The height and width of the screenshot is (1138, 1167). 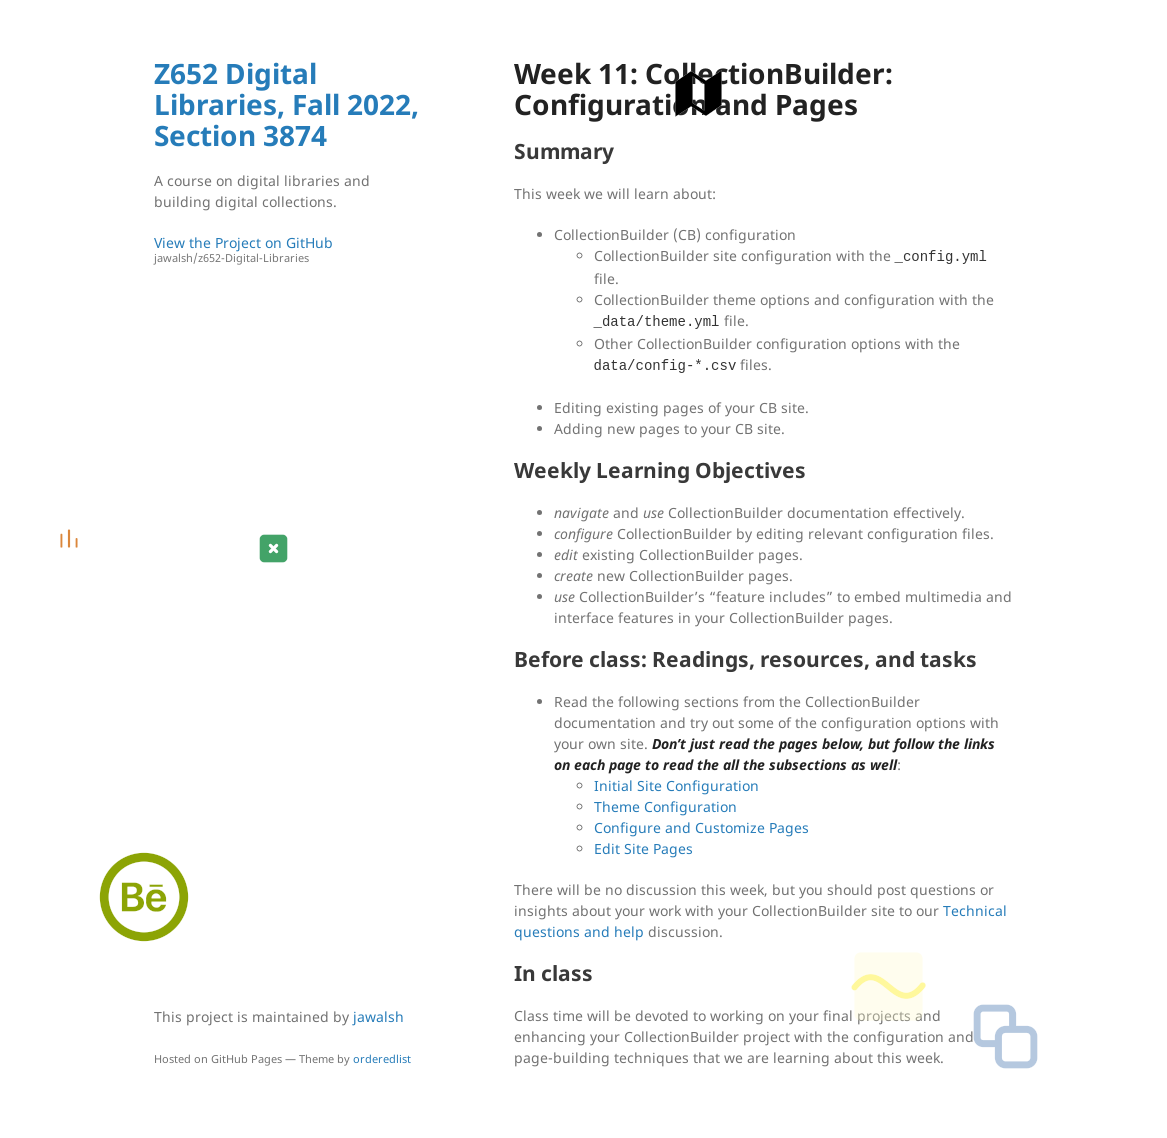 What do you see at coordinates (273, 548) in the screenshot?
I see `close or dismiss a modal window` at bounding box center [273, 548].